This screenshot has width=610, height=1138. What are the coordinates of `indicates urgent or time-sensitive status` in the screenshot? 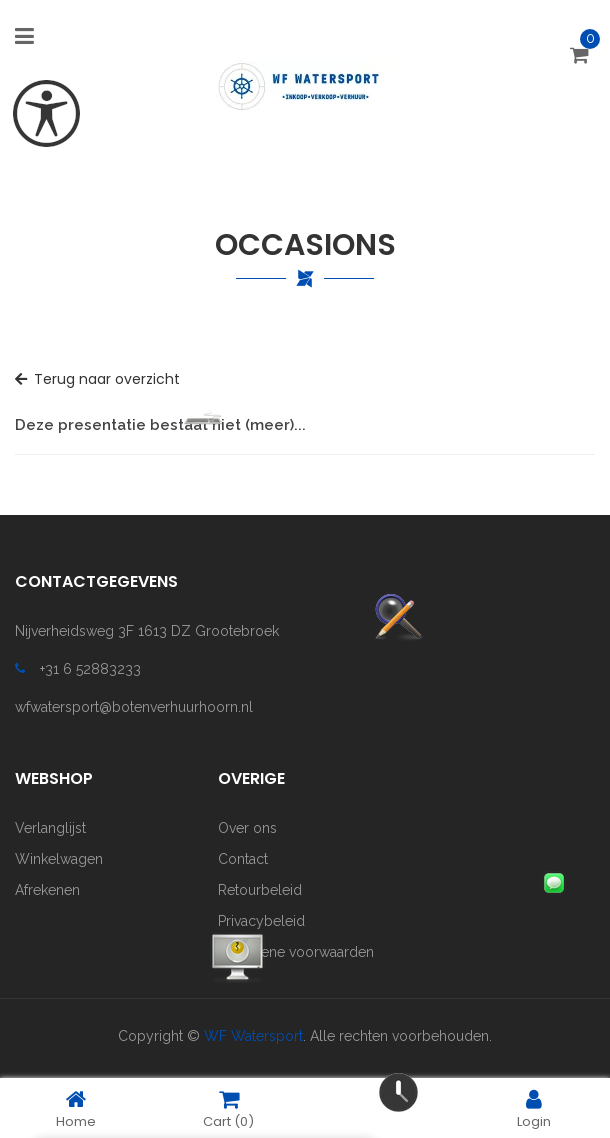 It's located at (398, 1092).